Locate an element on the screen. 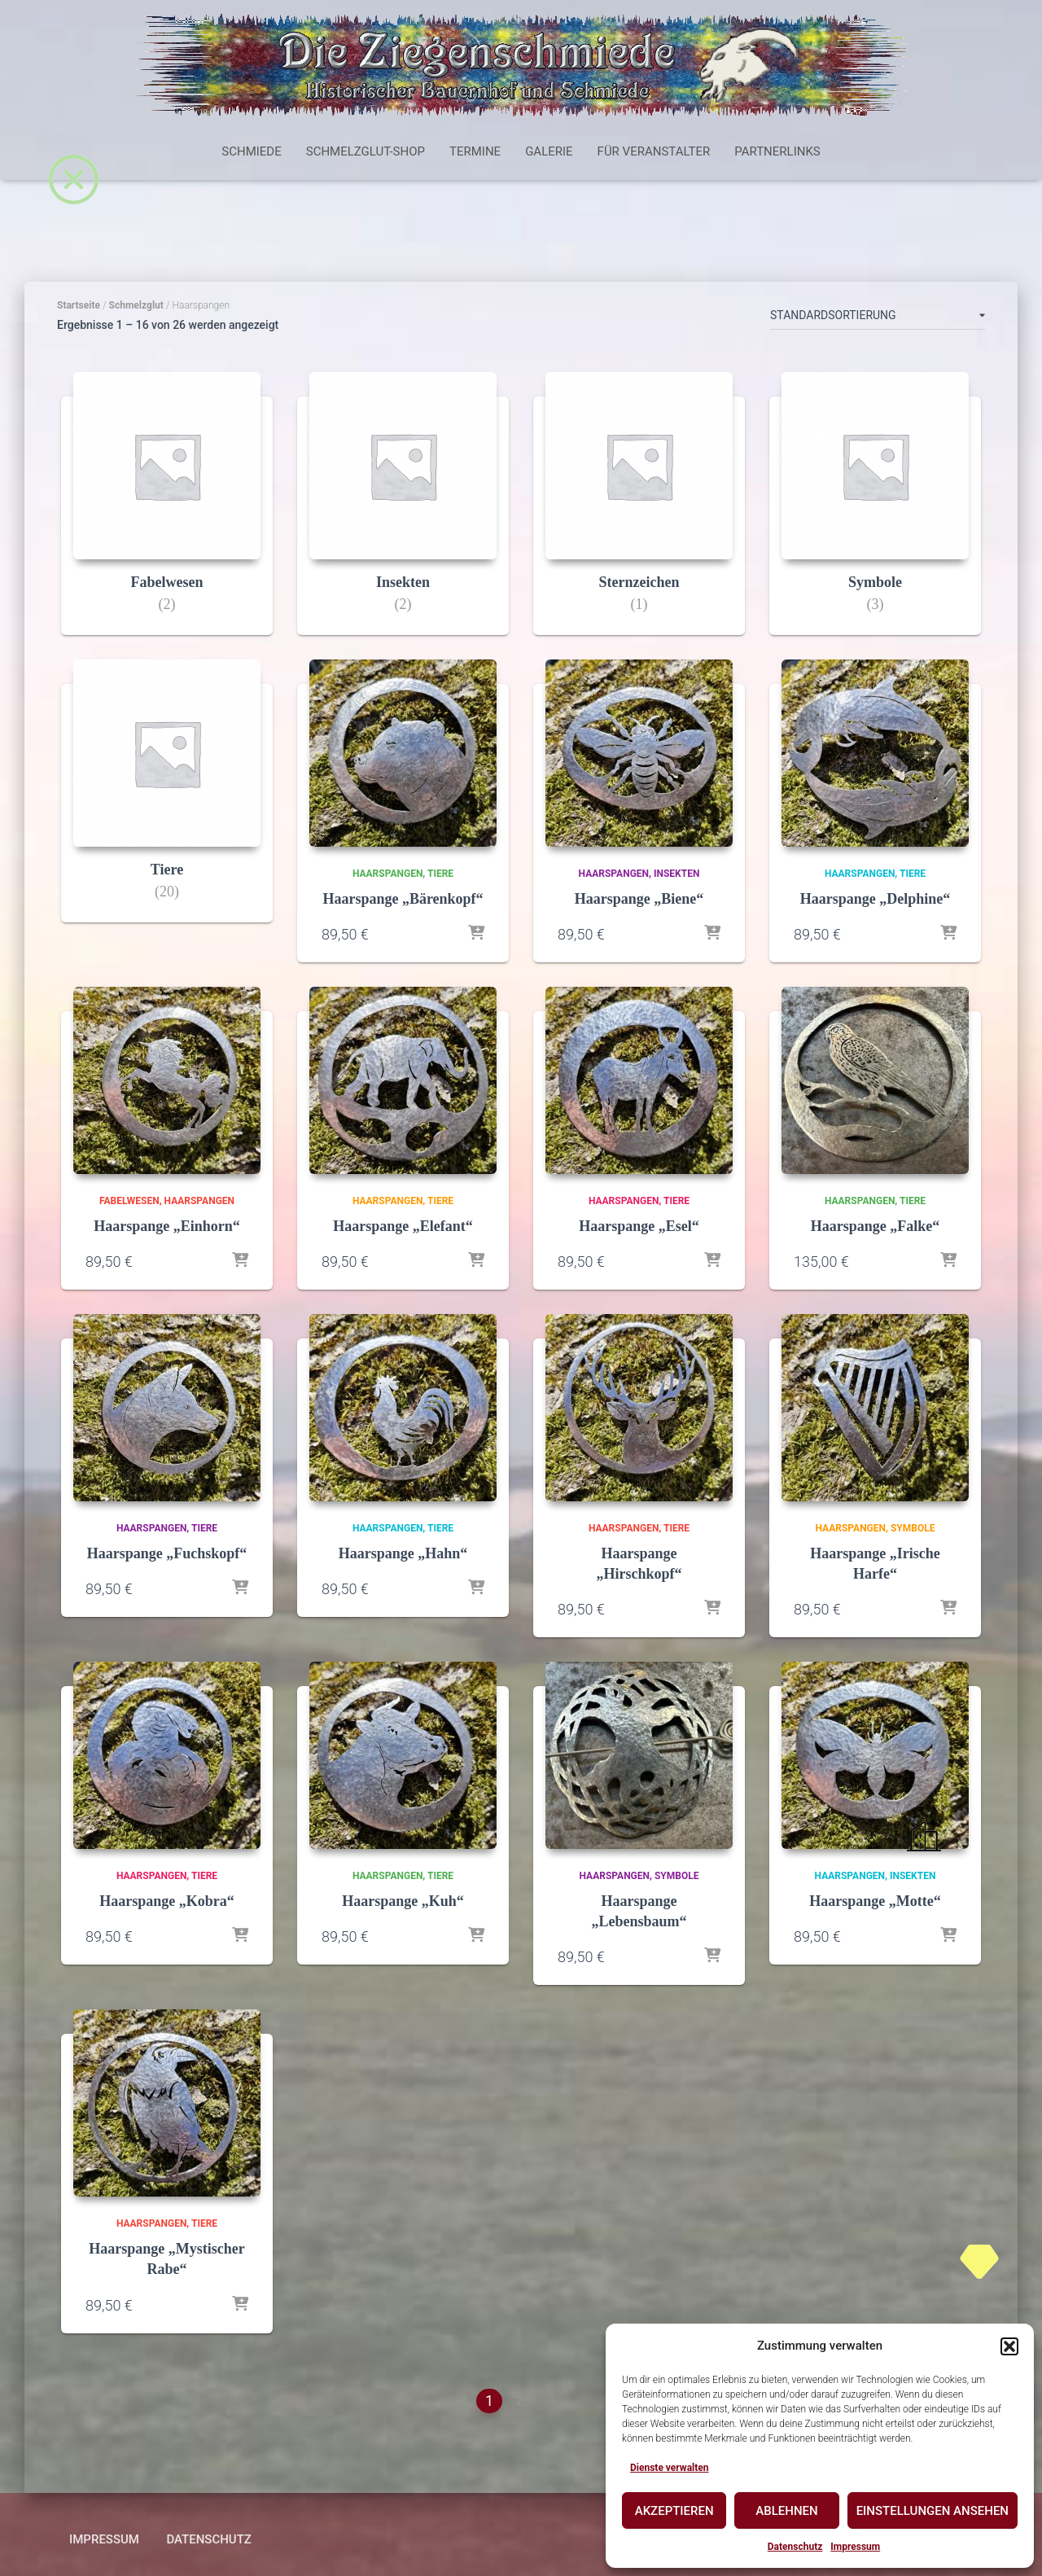 Image resolution: width=1042 pixels, height=2576 pixels. open sketch app is located at coordinates (979, 2262).